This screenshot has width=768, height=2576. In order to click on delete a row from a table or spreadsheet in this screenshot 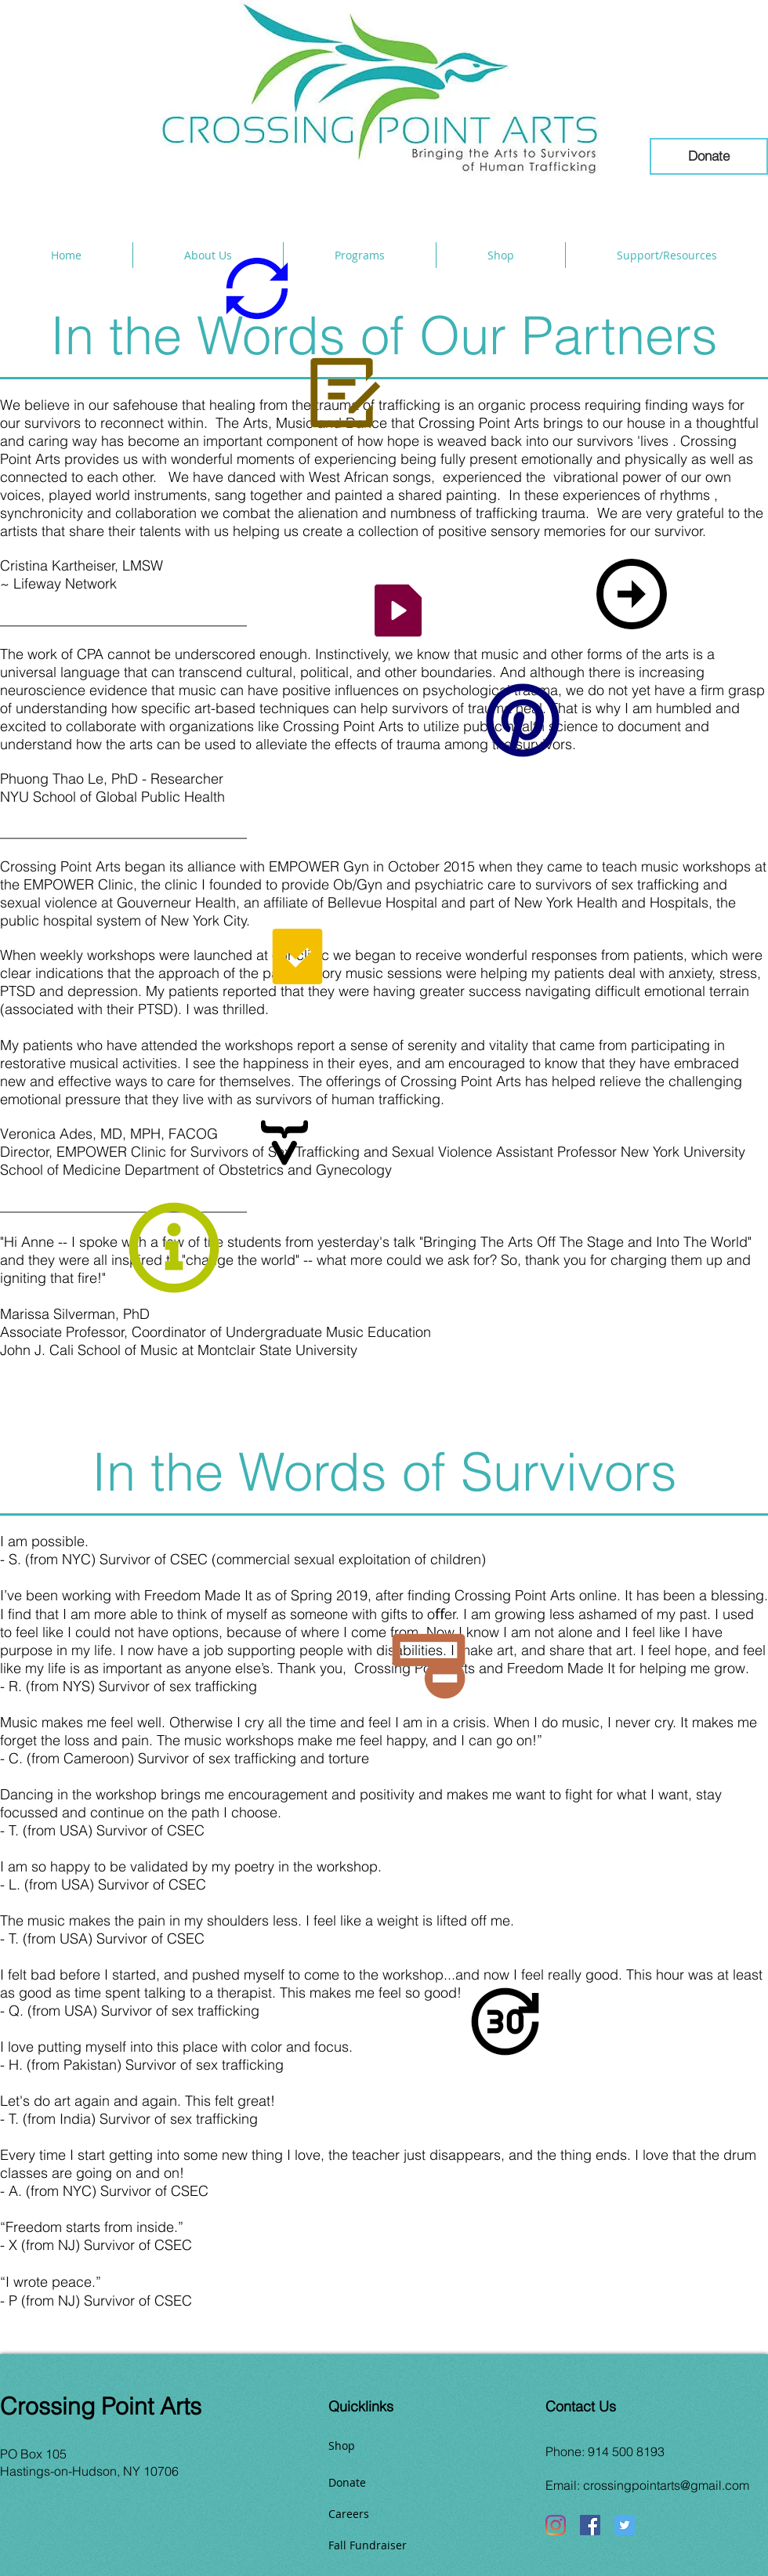, I will do `click(429, 1662)`.